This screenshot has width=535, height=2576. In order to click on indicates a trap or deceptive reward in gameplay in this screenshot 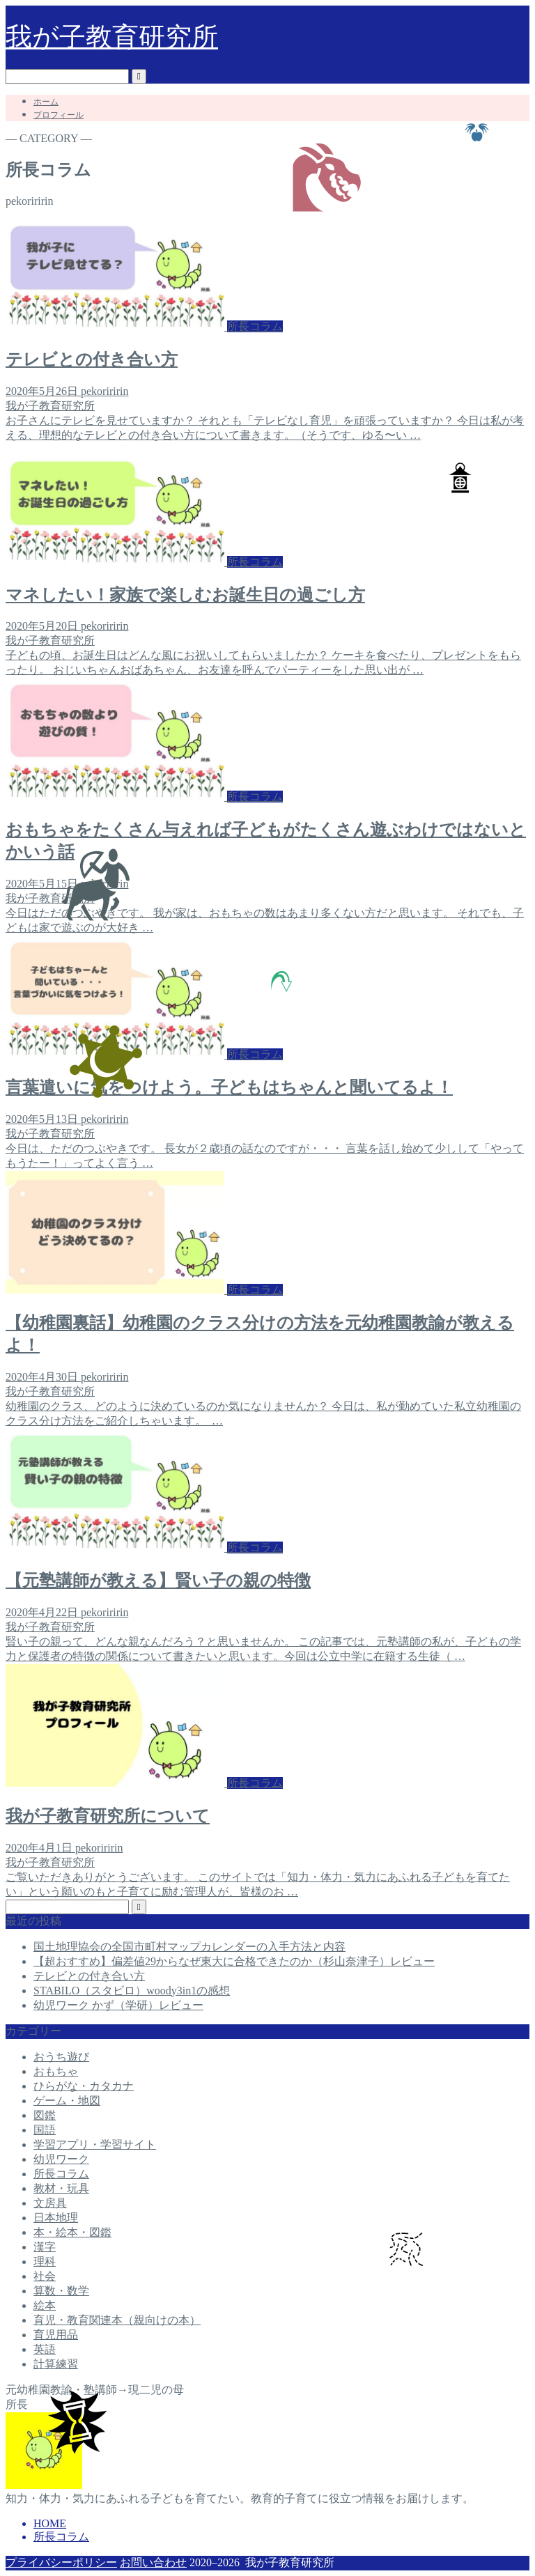, I will do `click(476, 131)`.